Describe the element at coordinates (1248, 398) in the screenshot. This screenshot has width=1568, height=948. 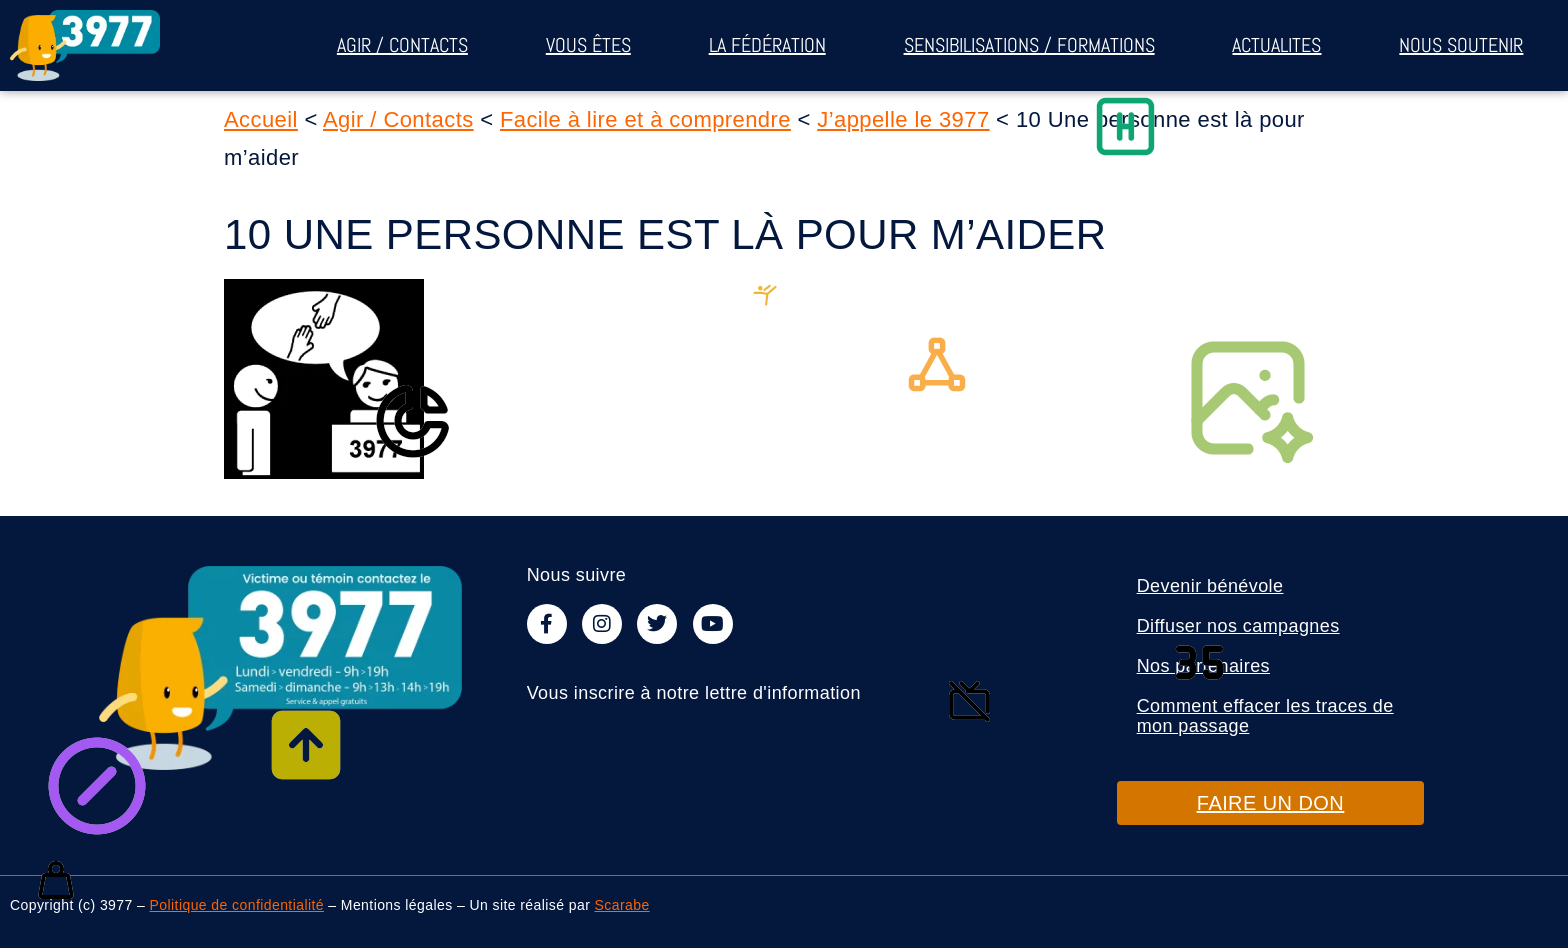
I see `enhance photo with AI or magic effects` at that location.